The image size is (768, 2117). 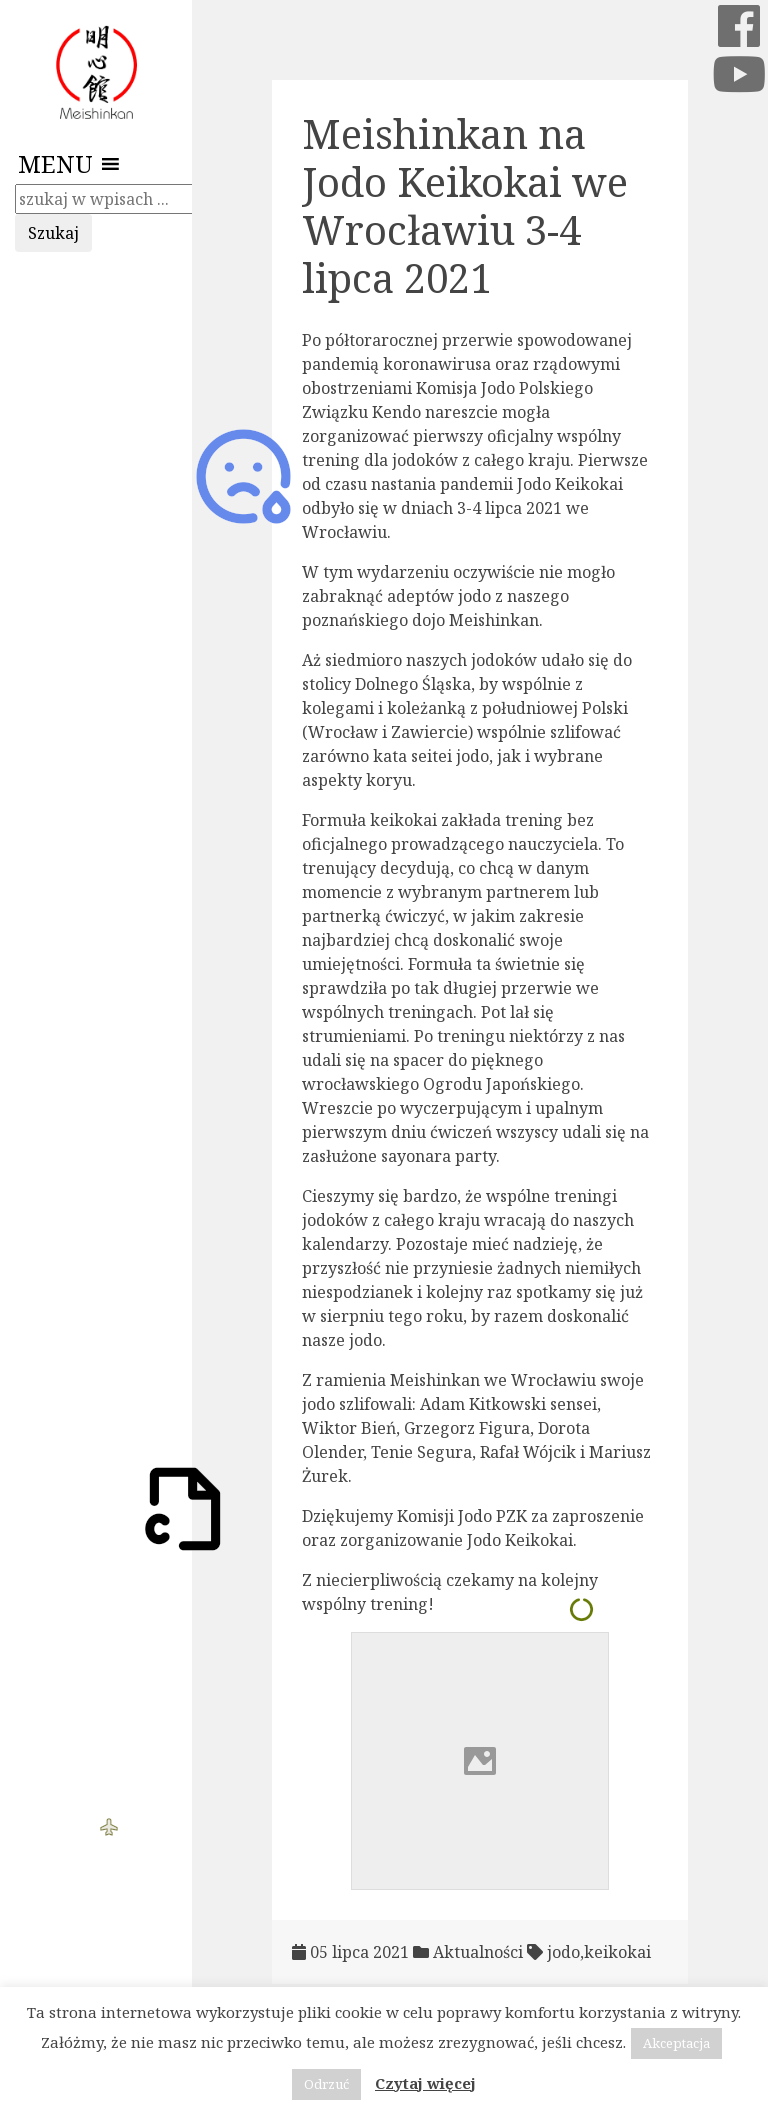 I want to click on open a C programming language file, so click(x=185, y=1509).